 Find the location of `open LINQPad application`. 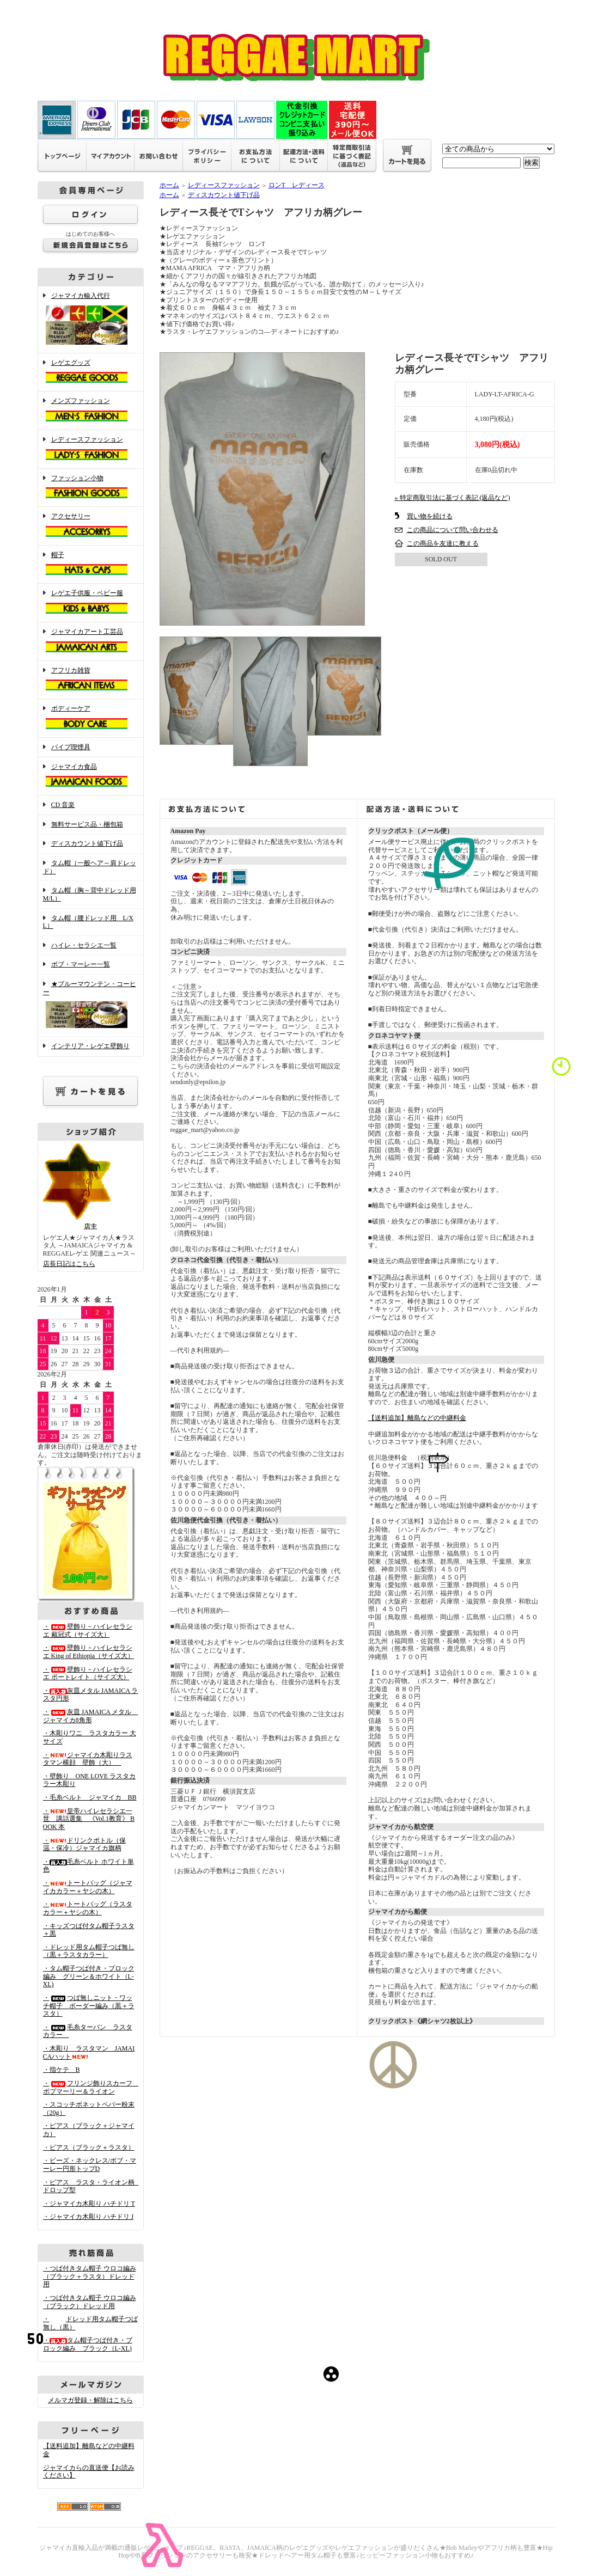

open LINQPad application is located at coordinates (161, 2545).